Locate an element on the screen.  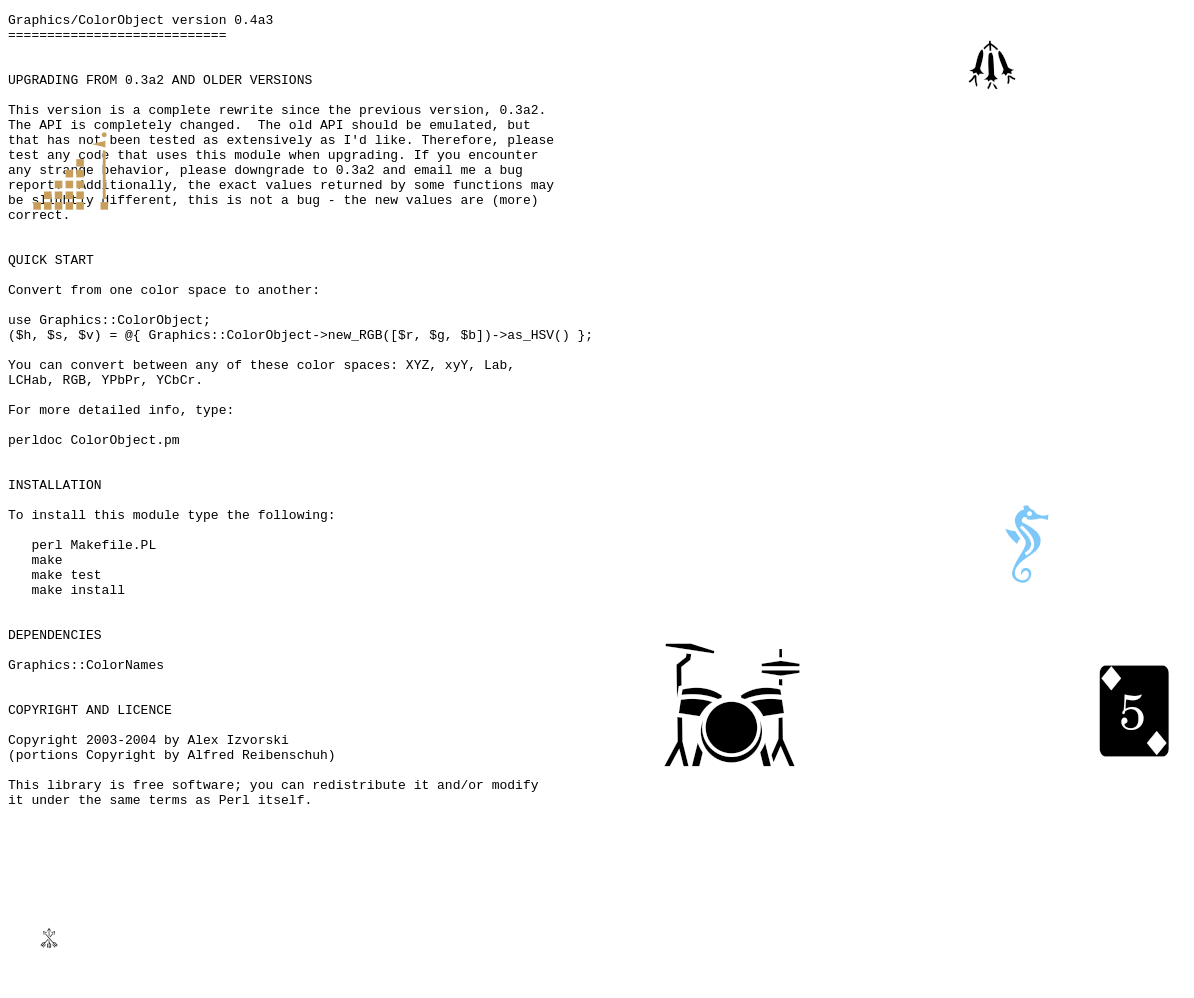
decorative seahorse icon for marine-themed games is located at coordinates (1027, 544).